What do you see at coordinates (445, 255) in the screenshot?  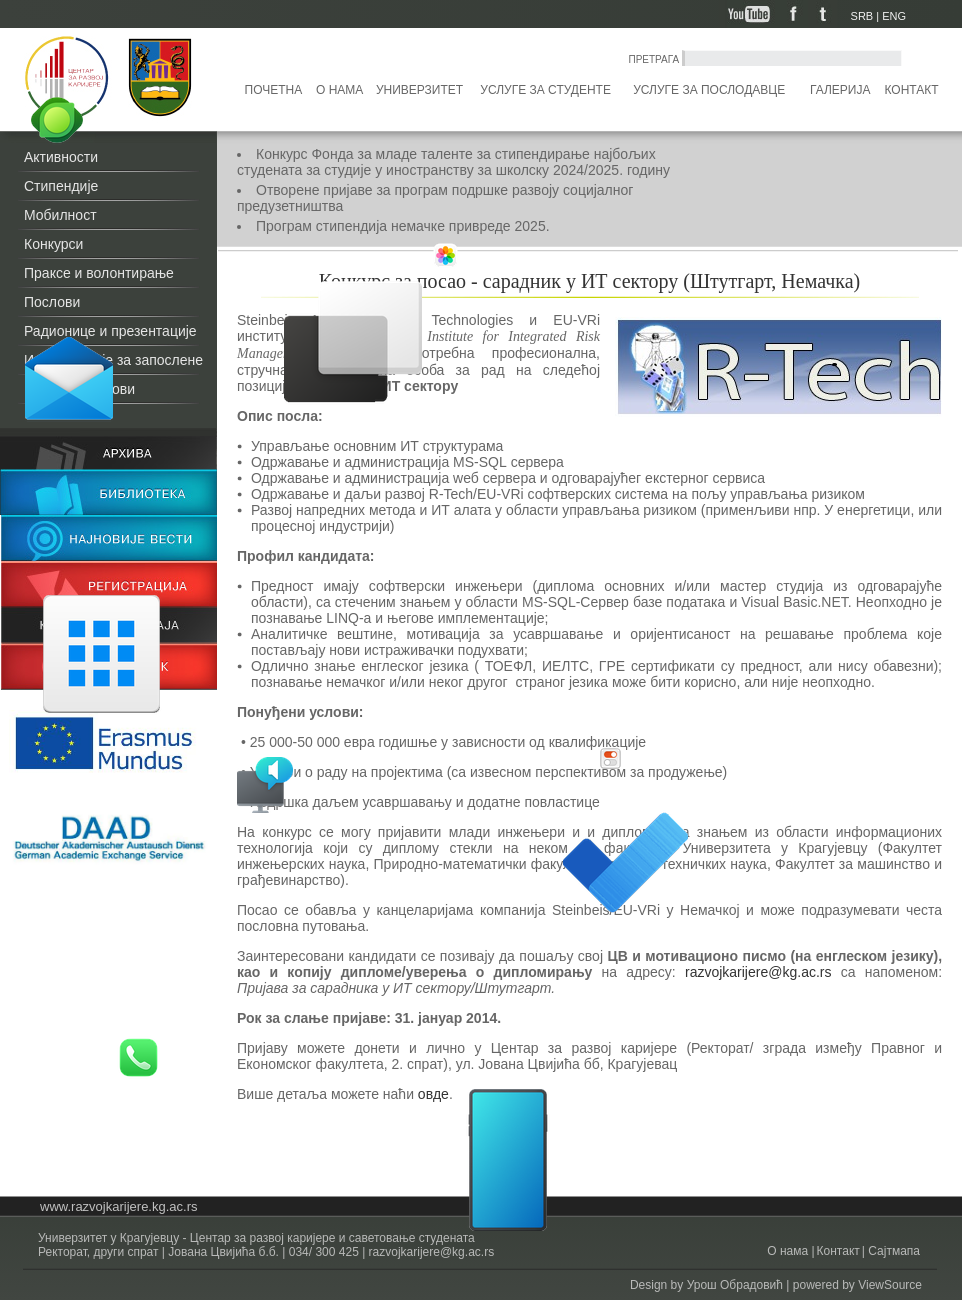 I see `open shotwell photo manager` at bounding box center [445, 255].